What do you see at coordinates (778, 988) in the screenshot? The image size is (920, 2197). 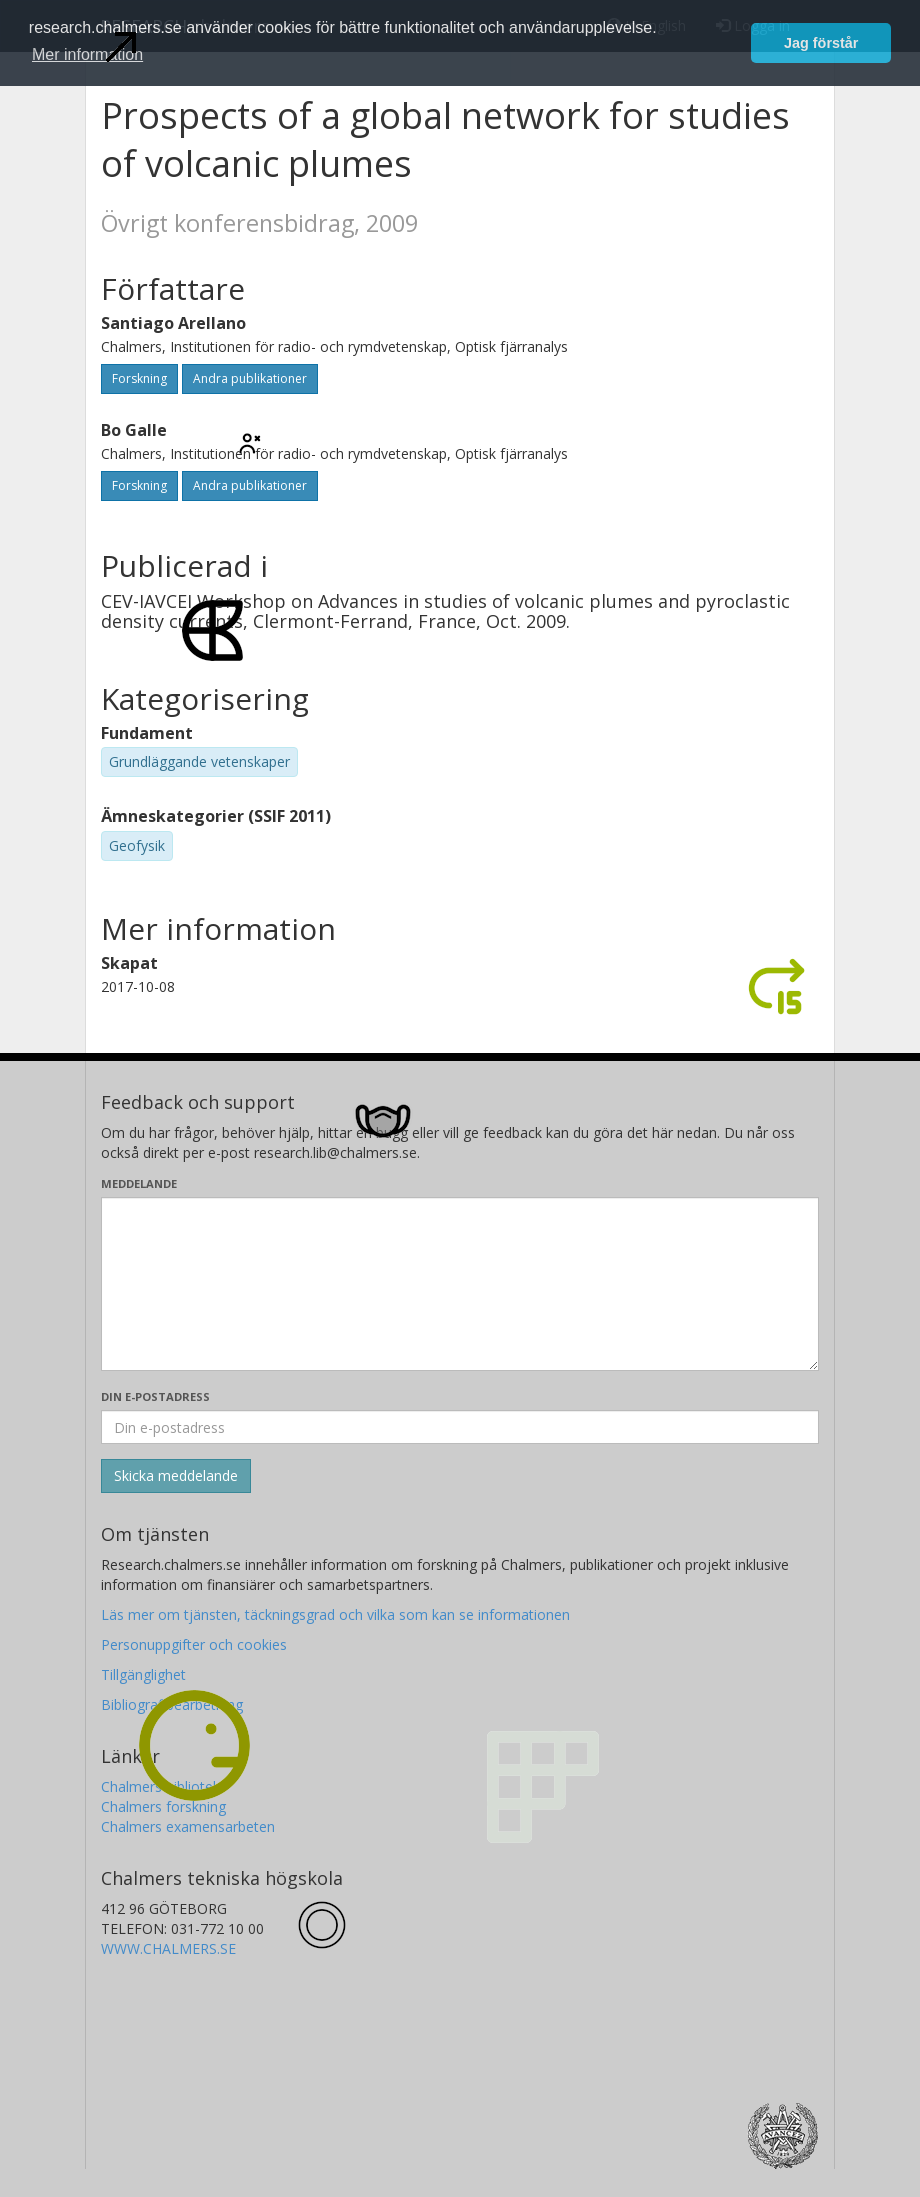 I see `skip forward 15 seconds` at bounding box center [778, 988].